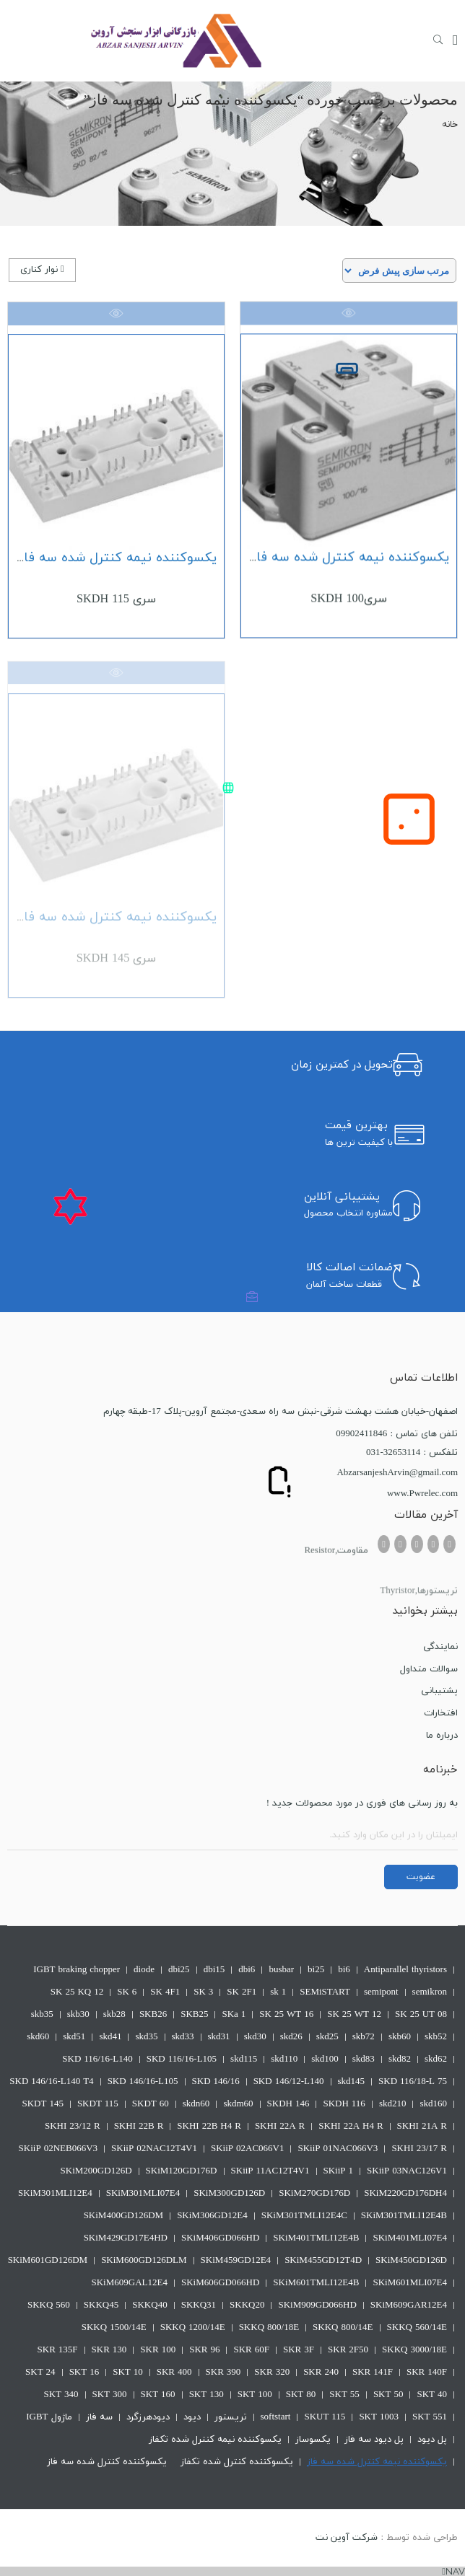  Describe the element at coordinates (409, 819) in the screenshot. I see `roll for a random result` at that location.